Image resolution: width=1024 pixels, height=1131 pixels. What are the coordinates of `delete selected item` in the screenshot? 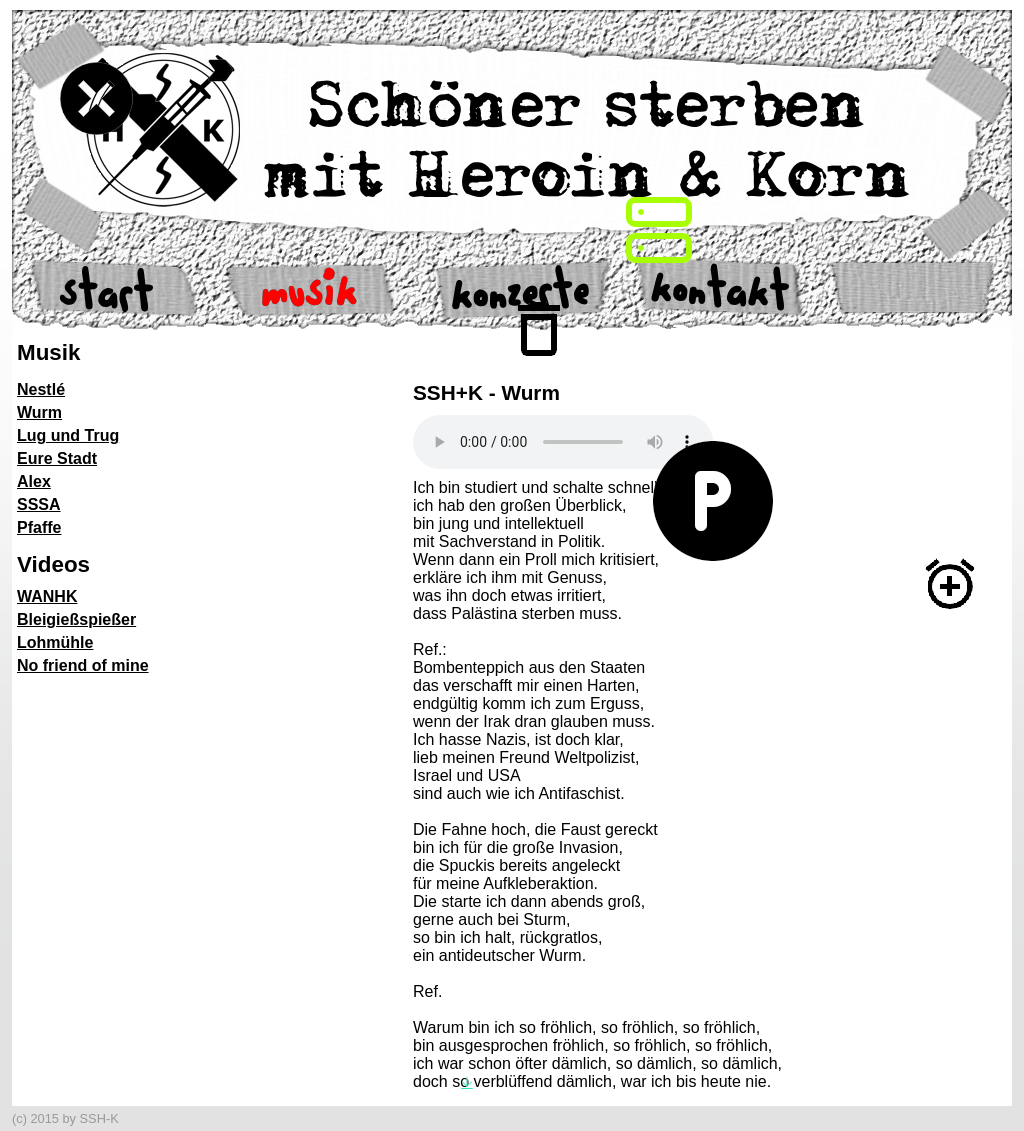 It's located at (539, 329).